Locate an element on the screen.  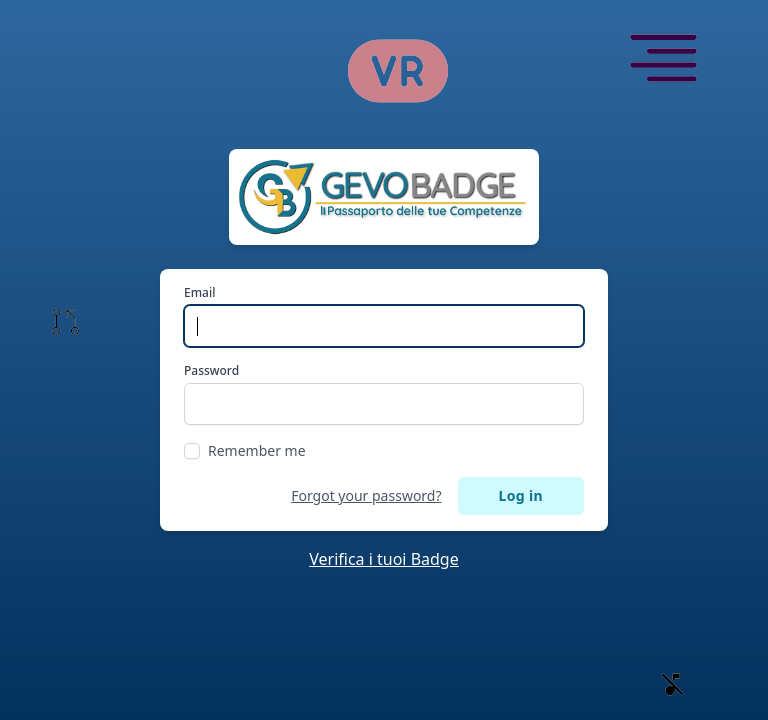
create a new pull request is located at coordinates (64, 321).